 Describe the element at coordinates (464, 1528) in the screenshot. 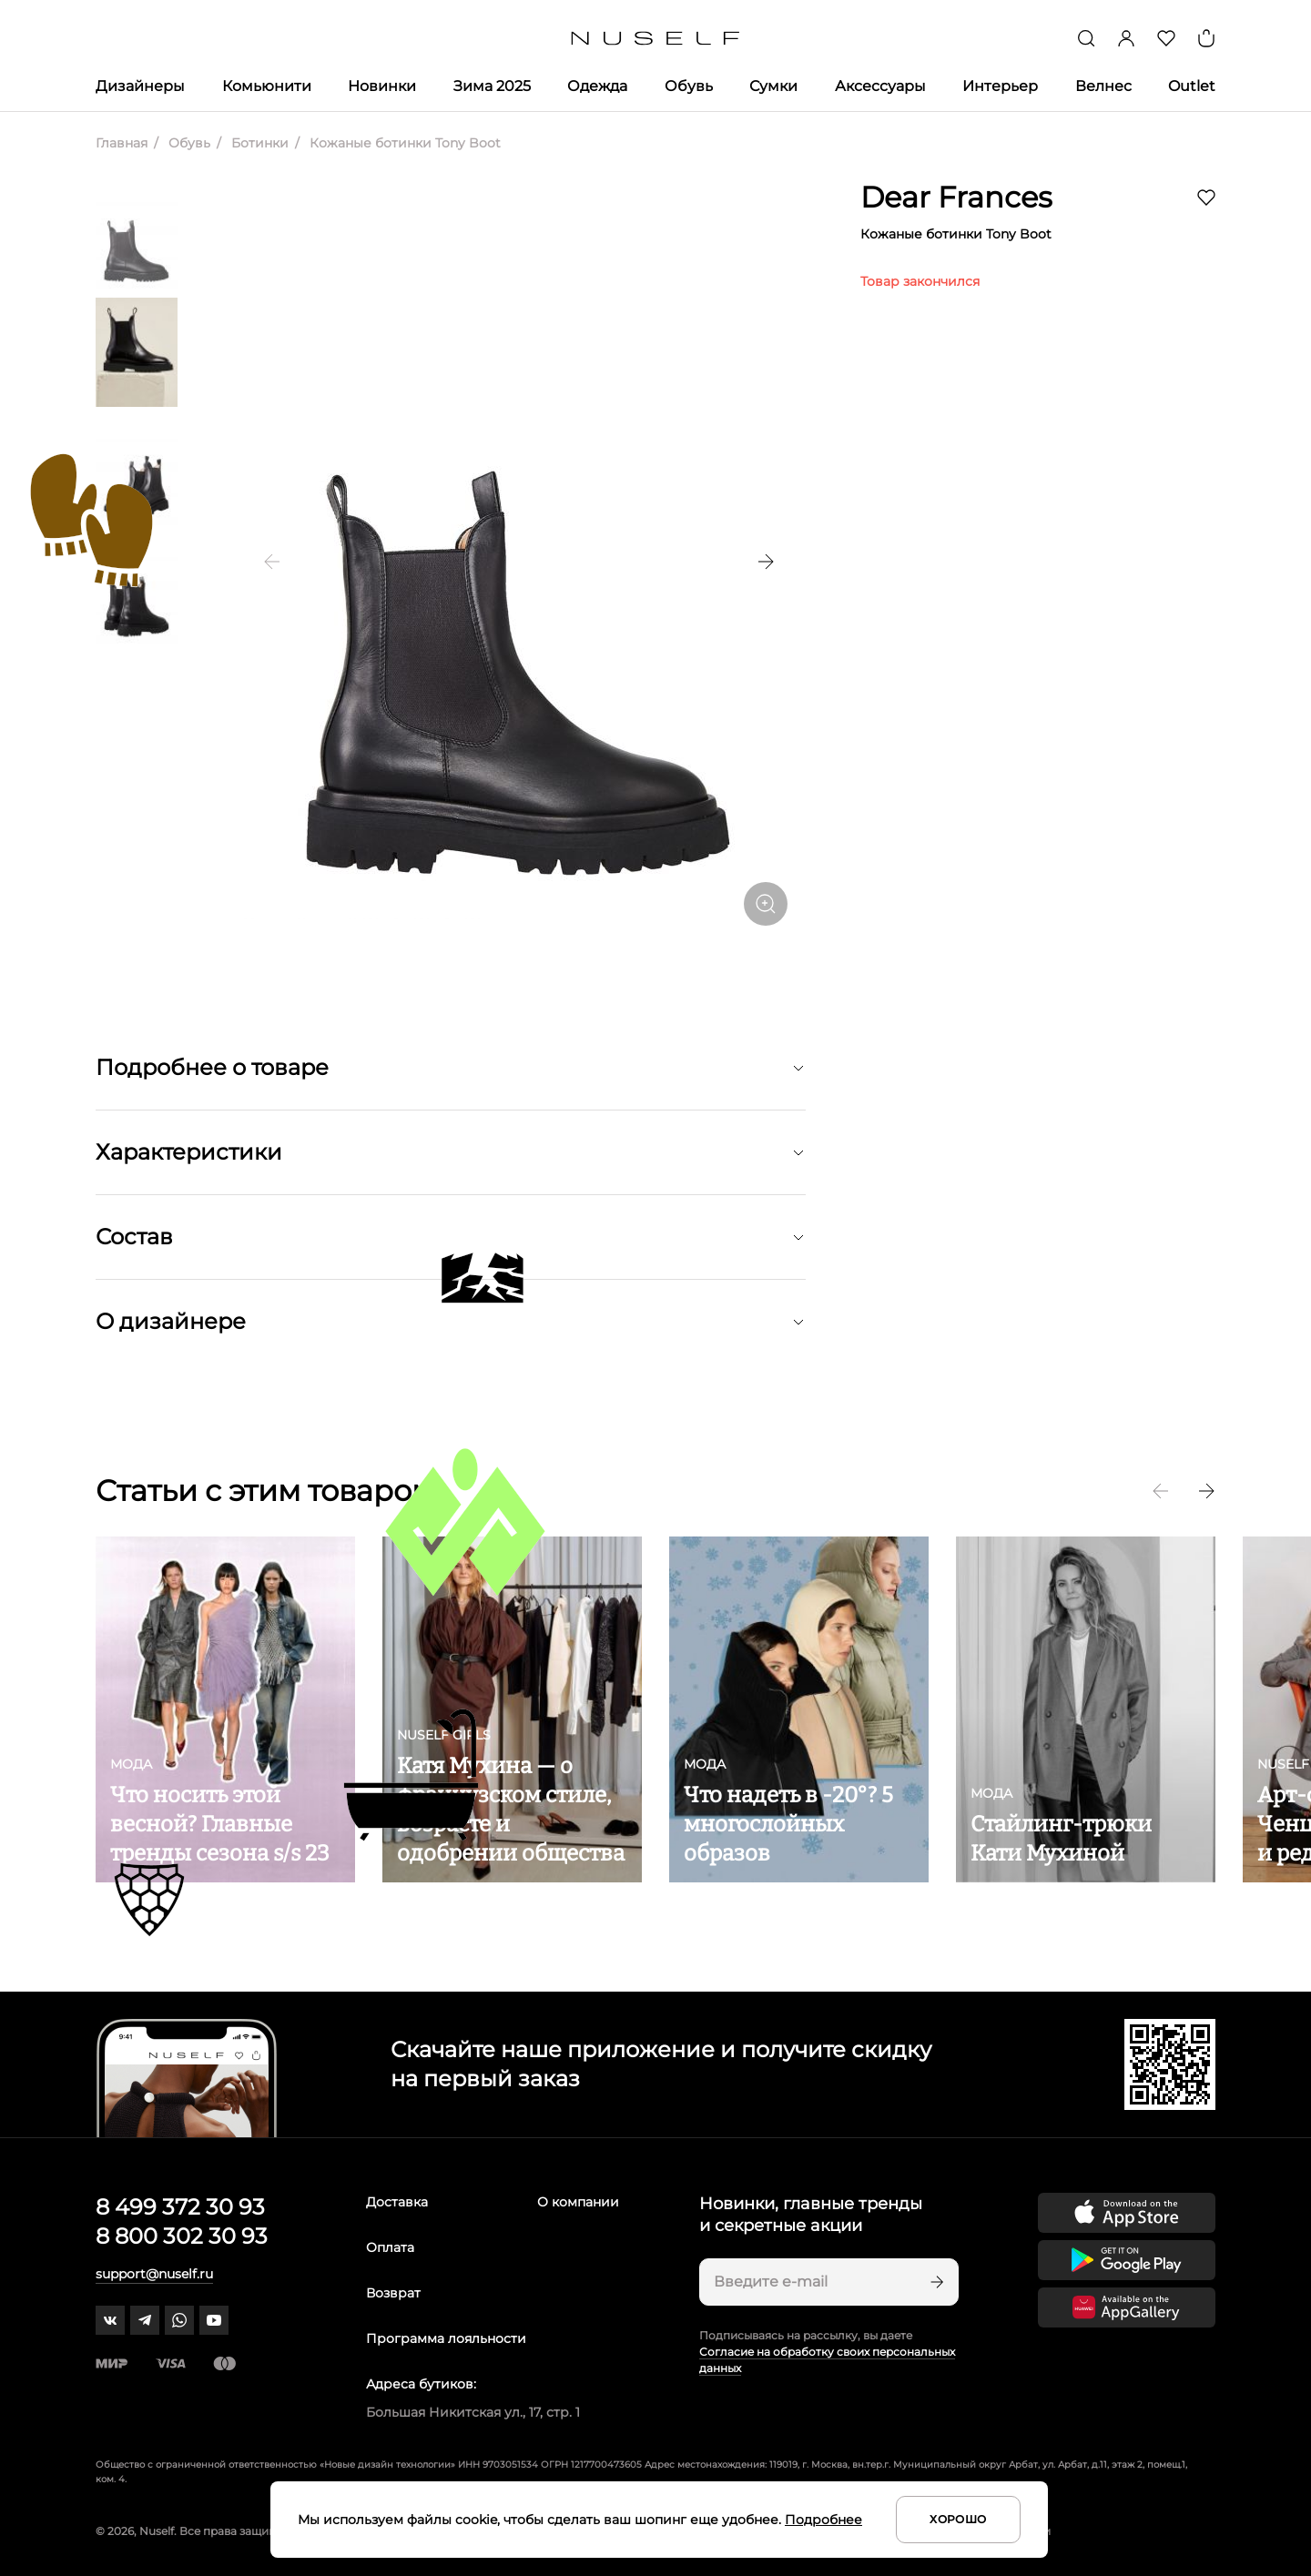

I see `indicates unlimited or infinite gameplay mode` at that location.